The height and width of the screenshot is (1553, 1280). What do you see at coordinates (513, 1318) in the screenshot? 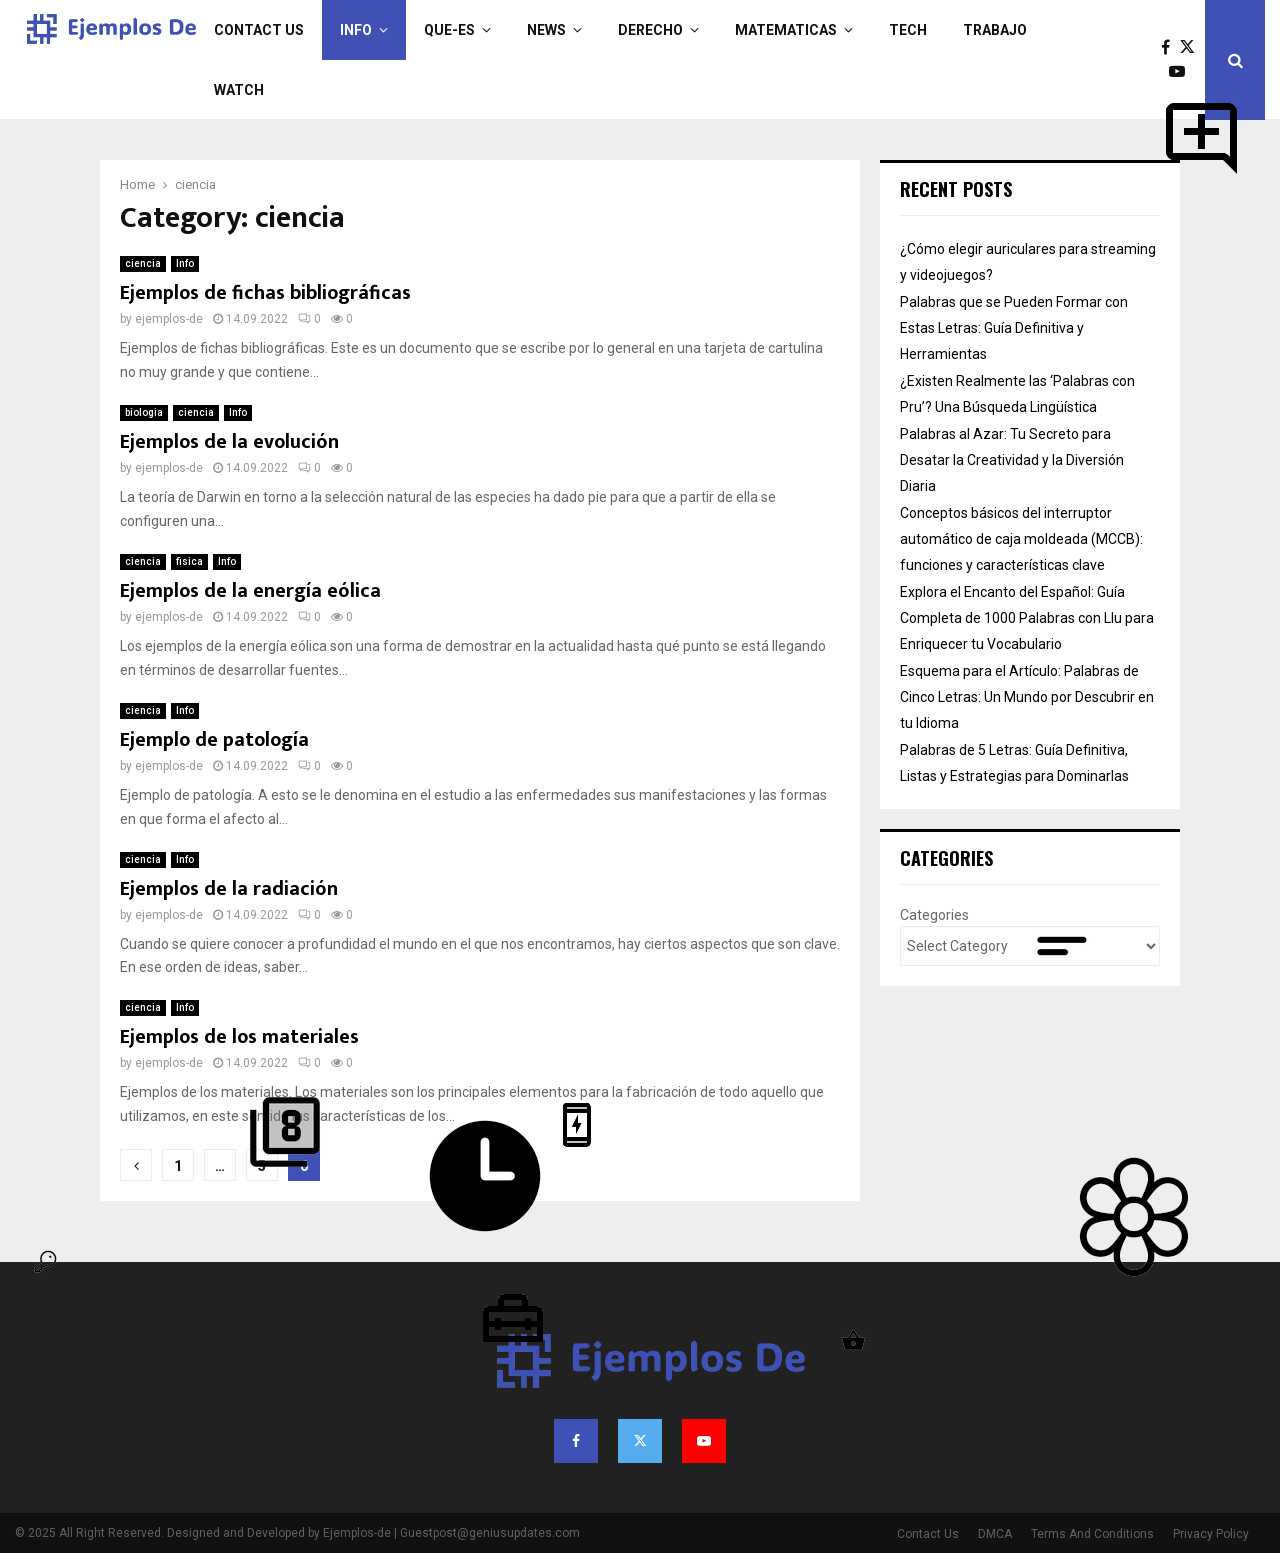
I see `access home repair services` at bounding box center [513, 1318].